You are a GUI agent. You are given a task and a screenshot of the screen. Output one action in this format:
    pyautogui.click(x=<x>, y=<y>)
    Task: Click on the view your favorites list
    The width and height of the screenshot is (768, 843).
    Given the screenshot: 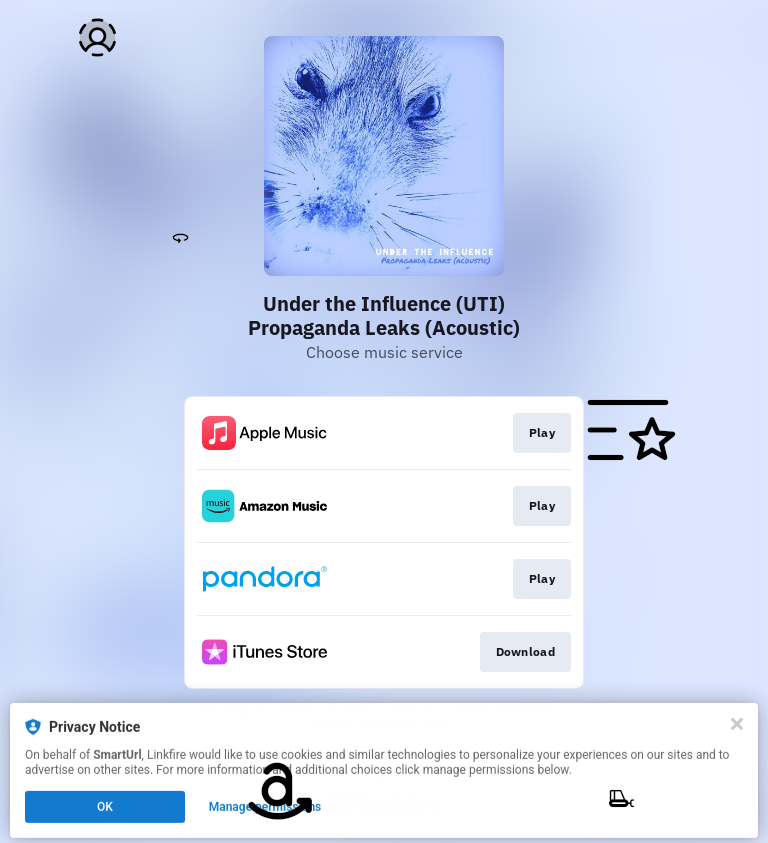 What is the action you would take?
    pyautogui.click(x=628, y=430)
    